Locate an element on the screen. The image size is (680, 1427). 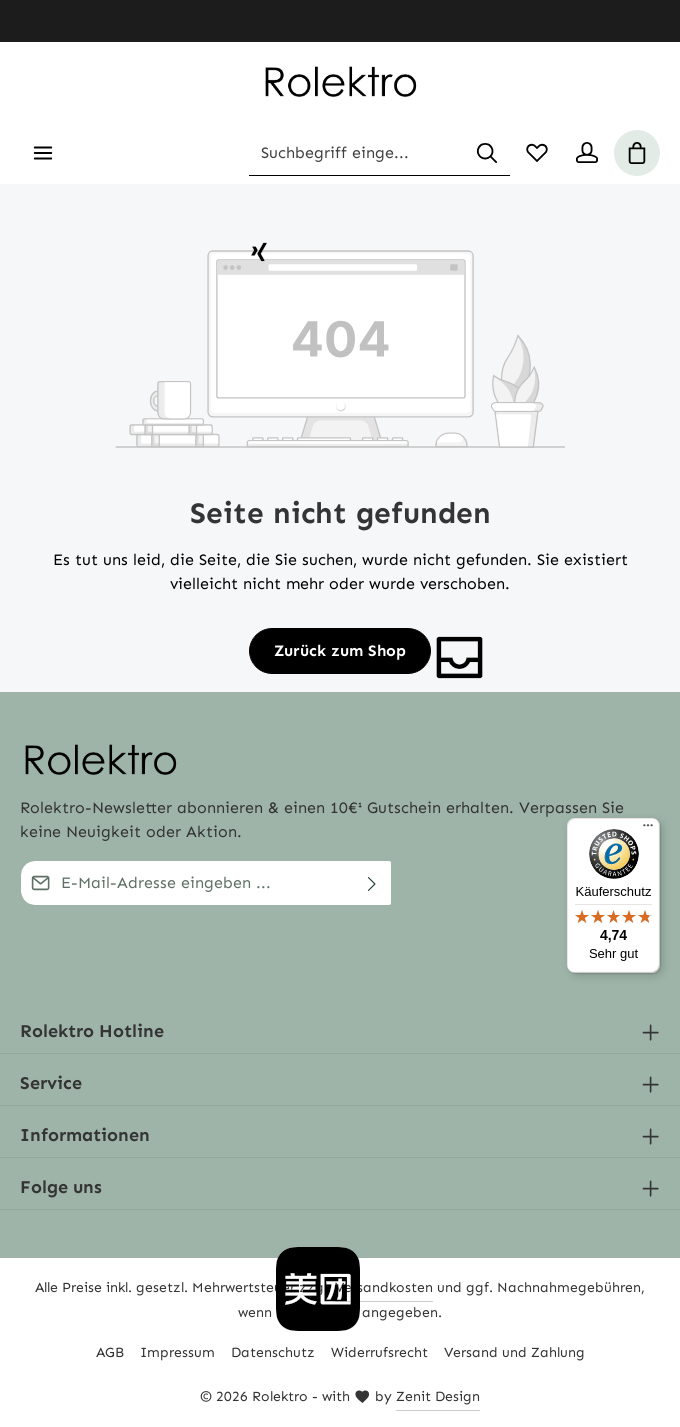
open the Meituan app is located at coordinates (318, 1289).